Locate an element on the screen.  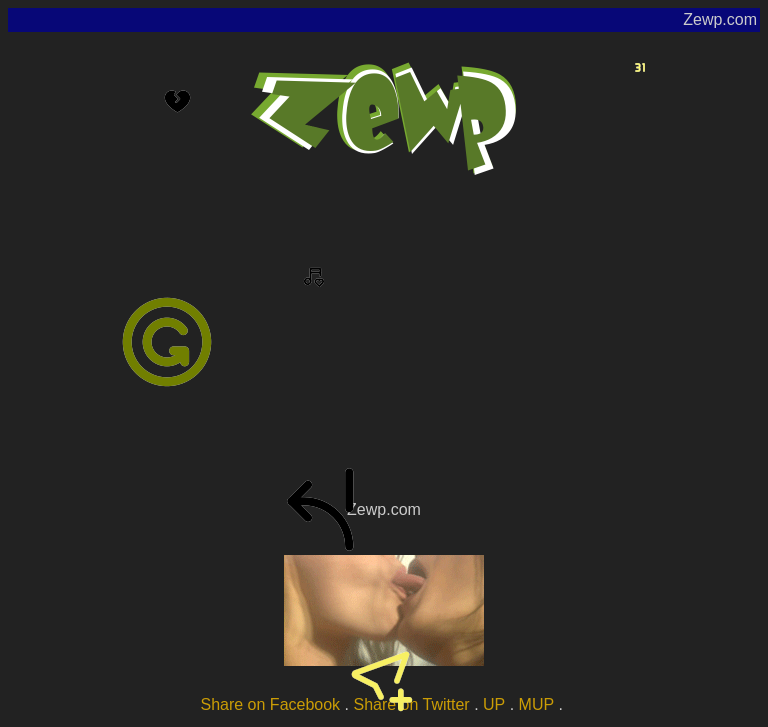
add a new location pin is located at coordinates (381, 680).